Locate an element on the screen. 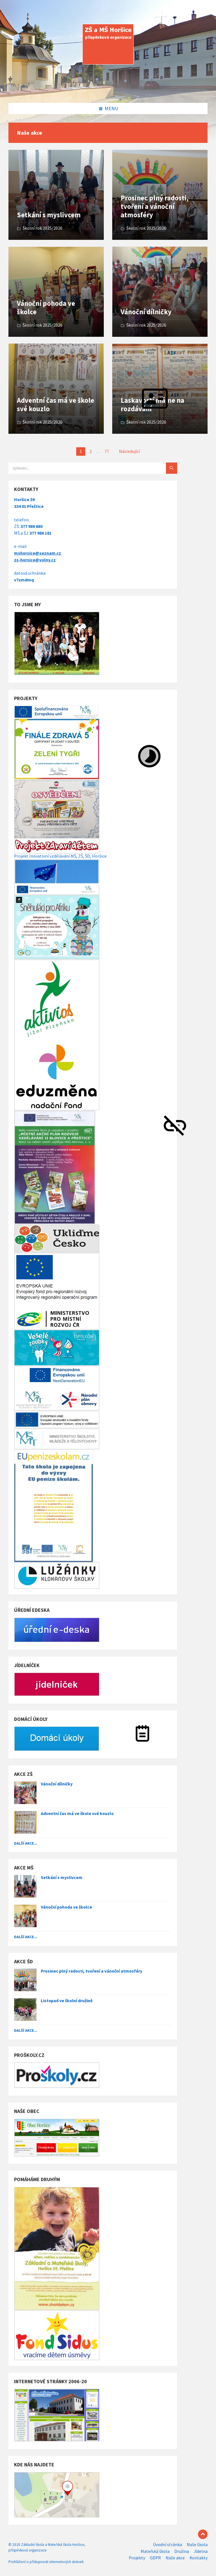  access timelapse camera mode is located at coordinates (149, 756).